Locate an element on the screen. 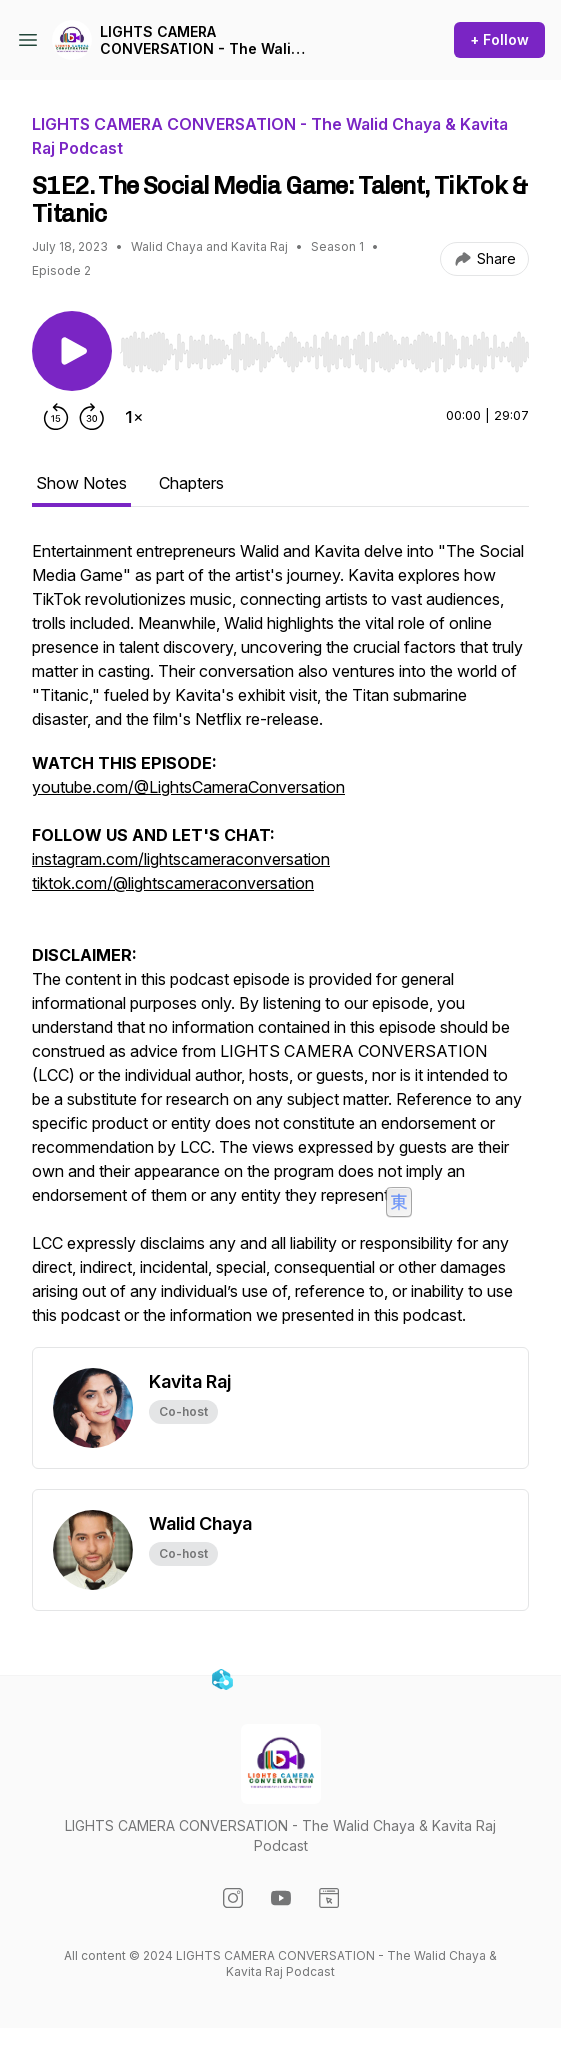 This screenshot has width=561, height=2048. launch gnome mahjongg tile matching game is located at coordinates (399, 1202).